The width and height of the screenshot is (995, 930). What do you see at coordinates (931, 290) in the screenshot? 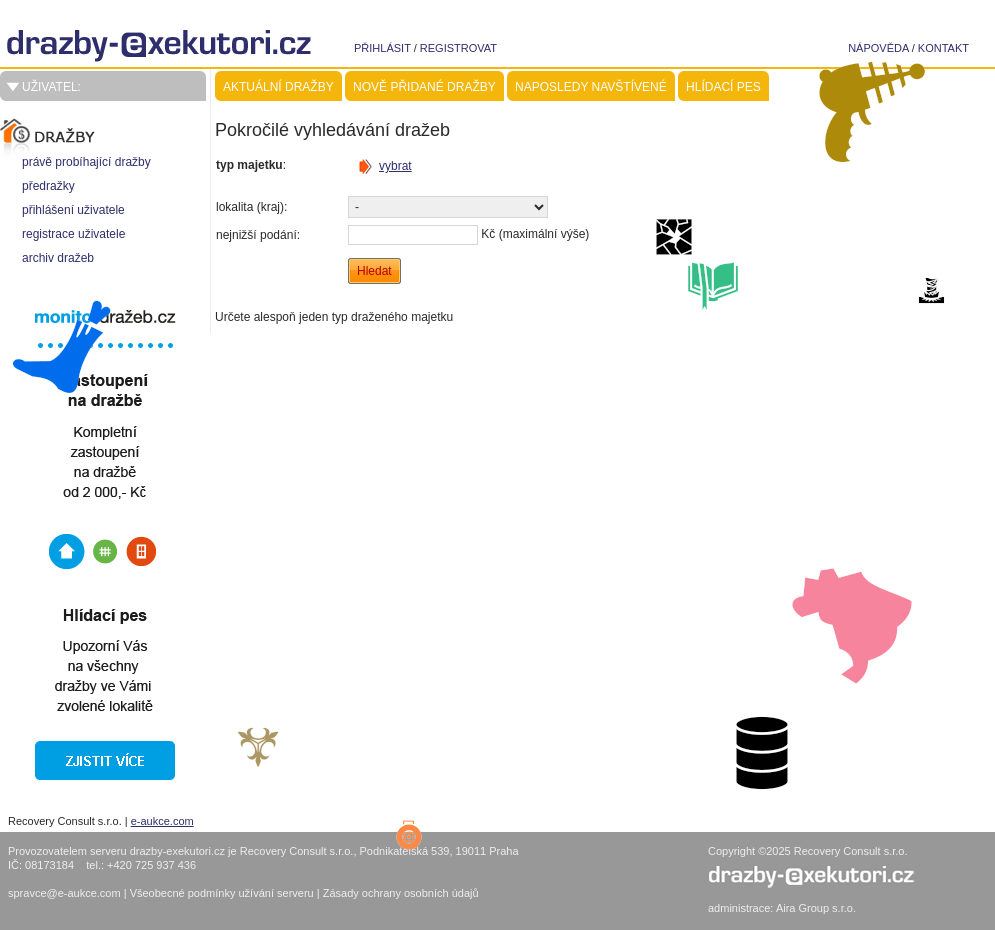
I see `activate tornado stomp attack` at bounding box center [931, 290].